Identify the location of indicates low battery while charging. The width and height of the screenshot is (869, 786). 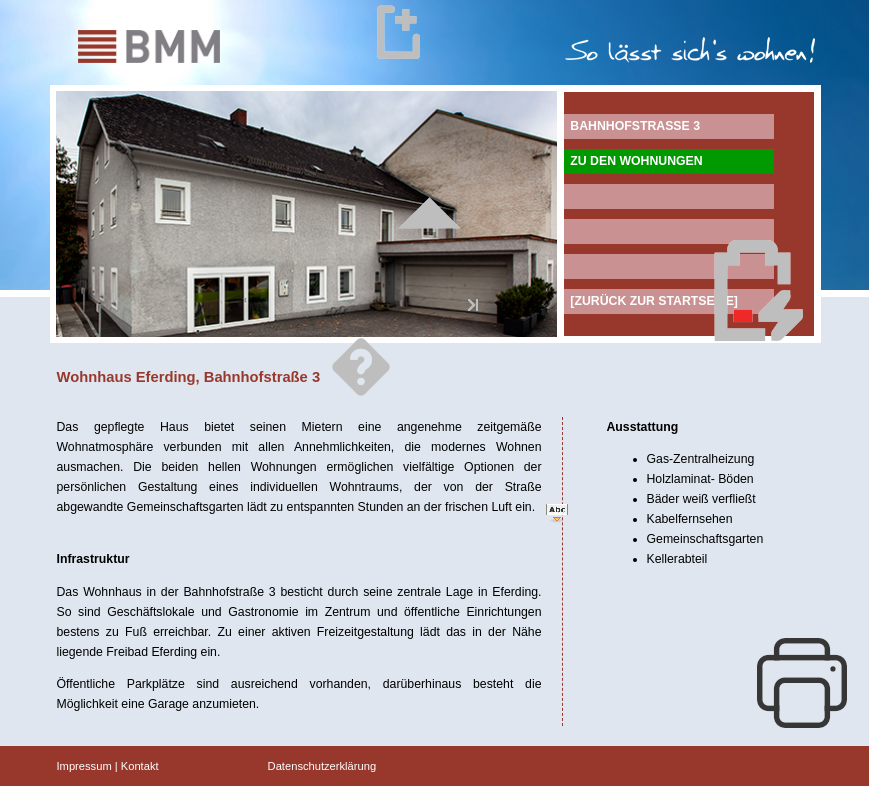
(752, 290).